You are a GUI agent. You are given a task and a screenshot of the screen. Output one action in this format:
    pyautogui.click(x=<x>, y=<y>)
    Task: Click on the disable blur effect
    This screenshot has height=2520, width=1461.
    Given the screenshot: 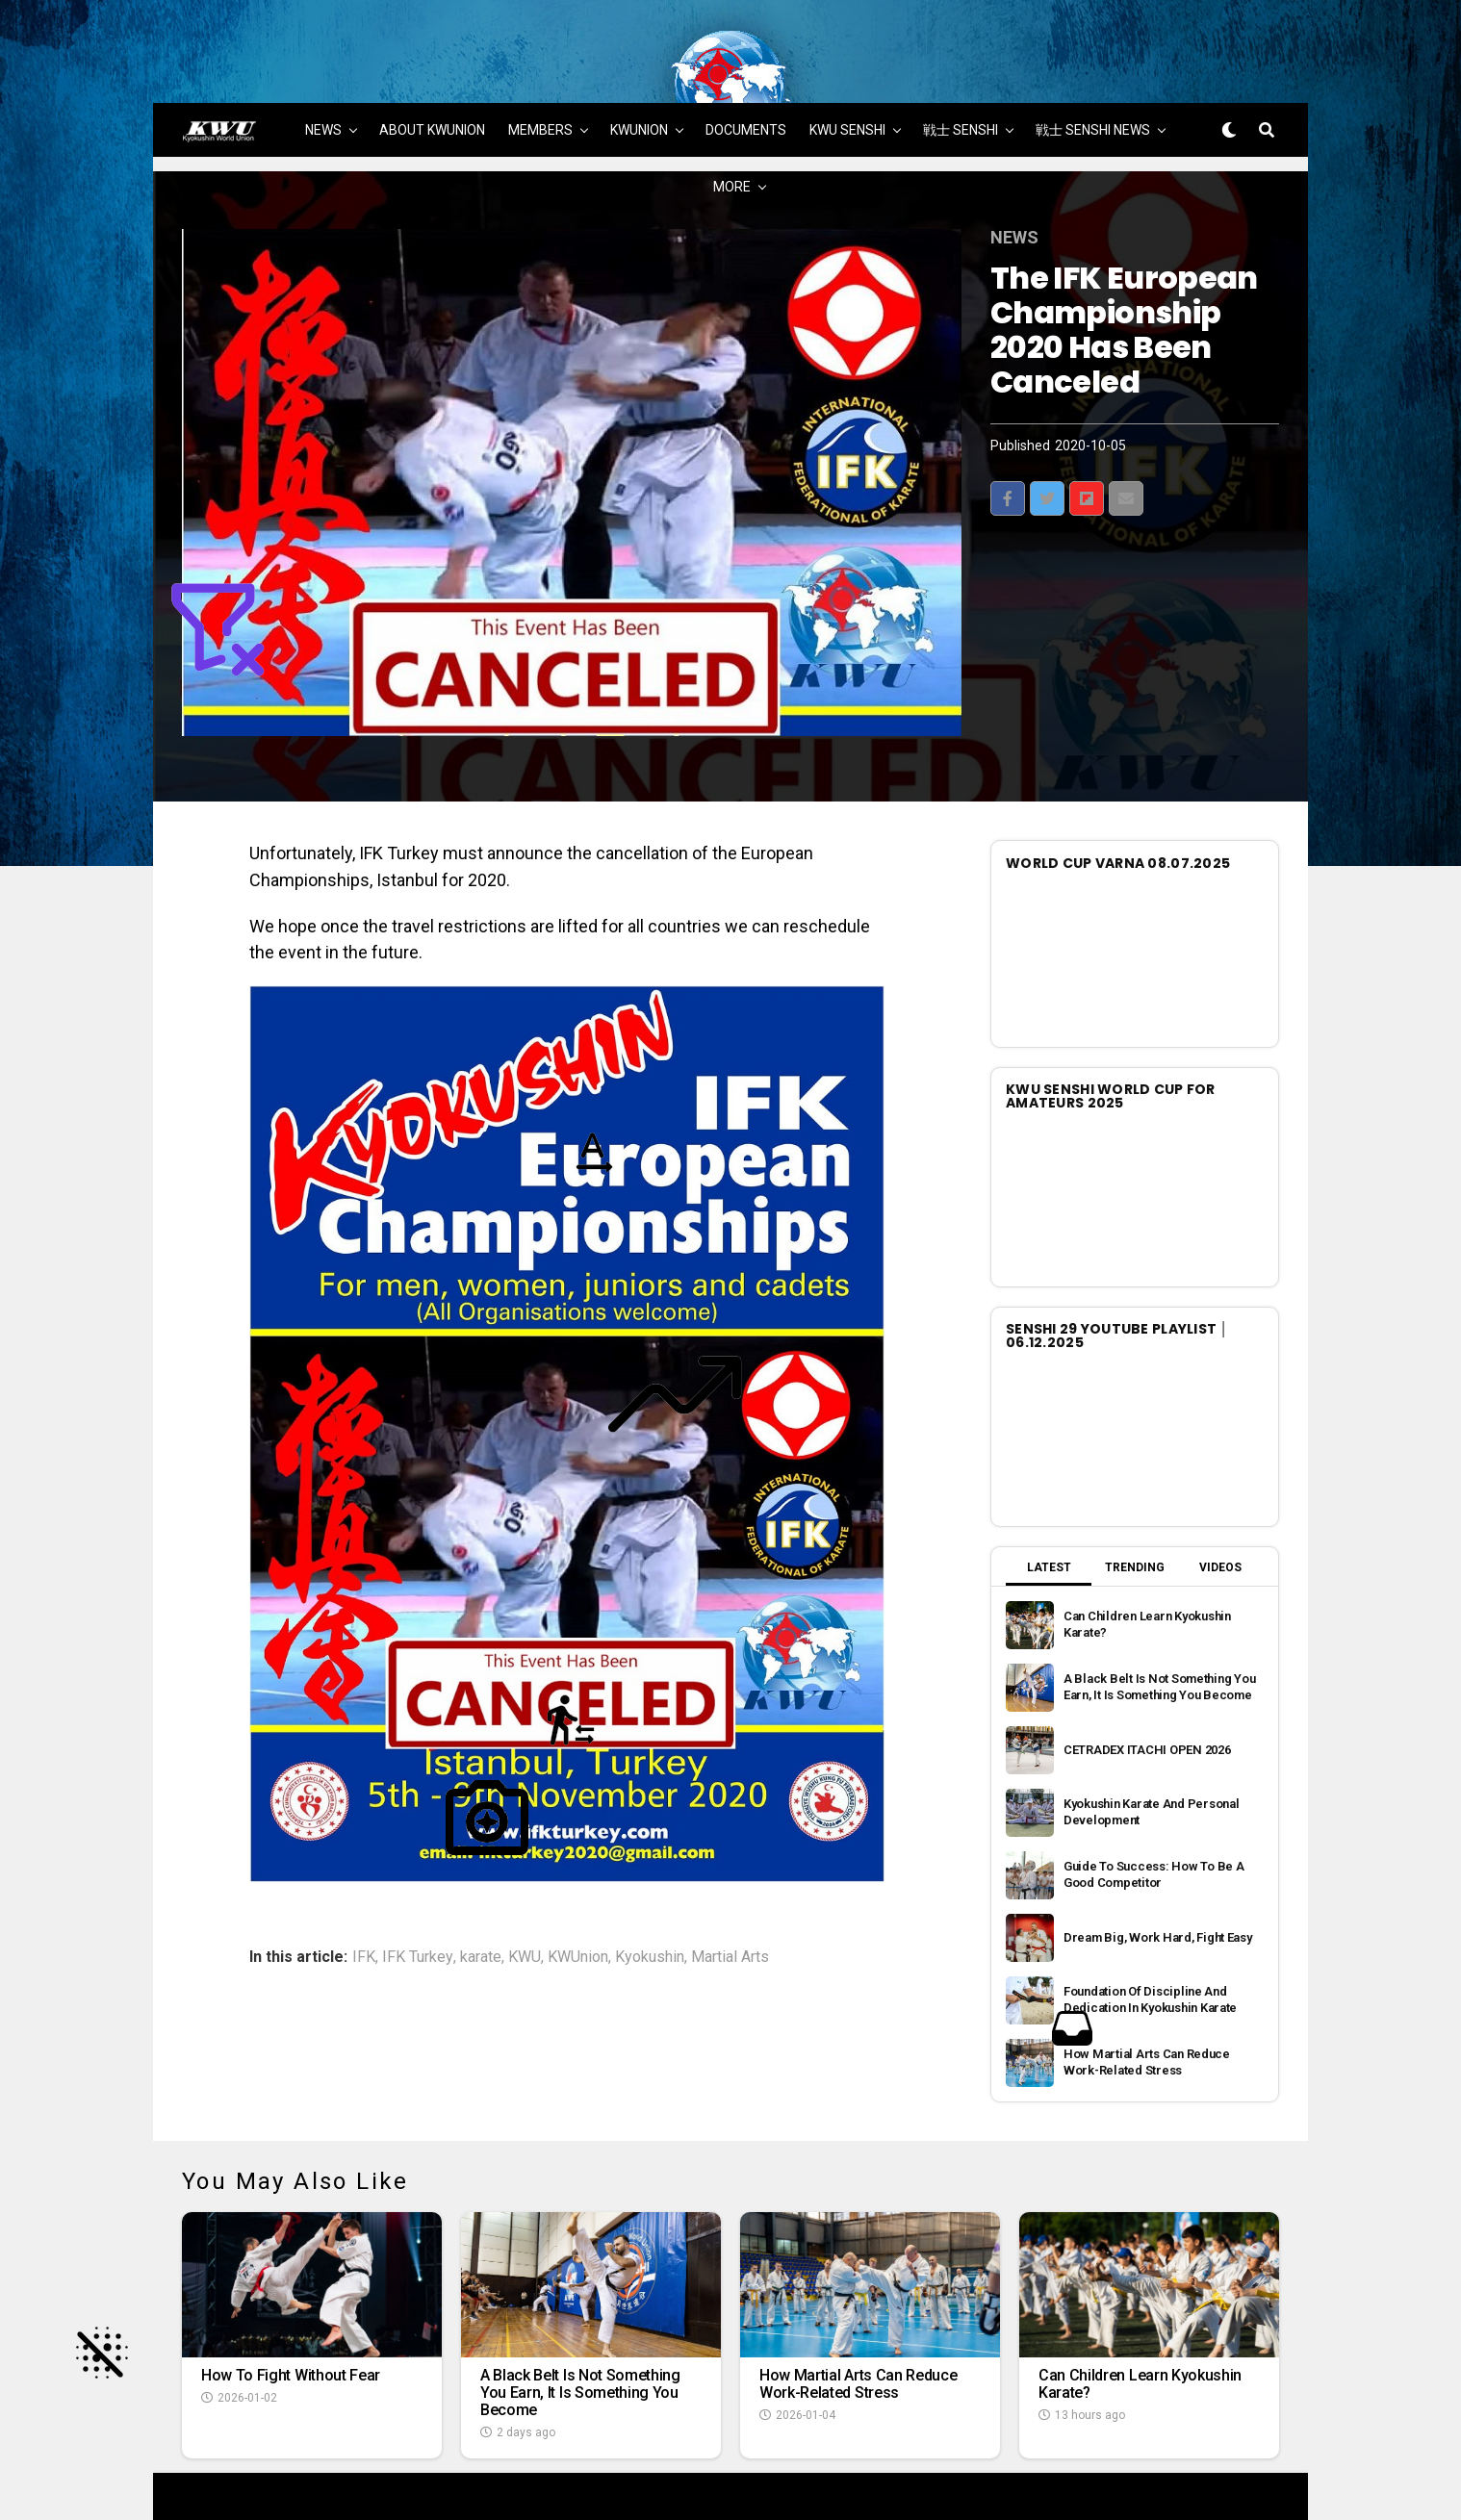 What is the action you would take?
    pyautogui.click(x=102, y=2353)
    